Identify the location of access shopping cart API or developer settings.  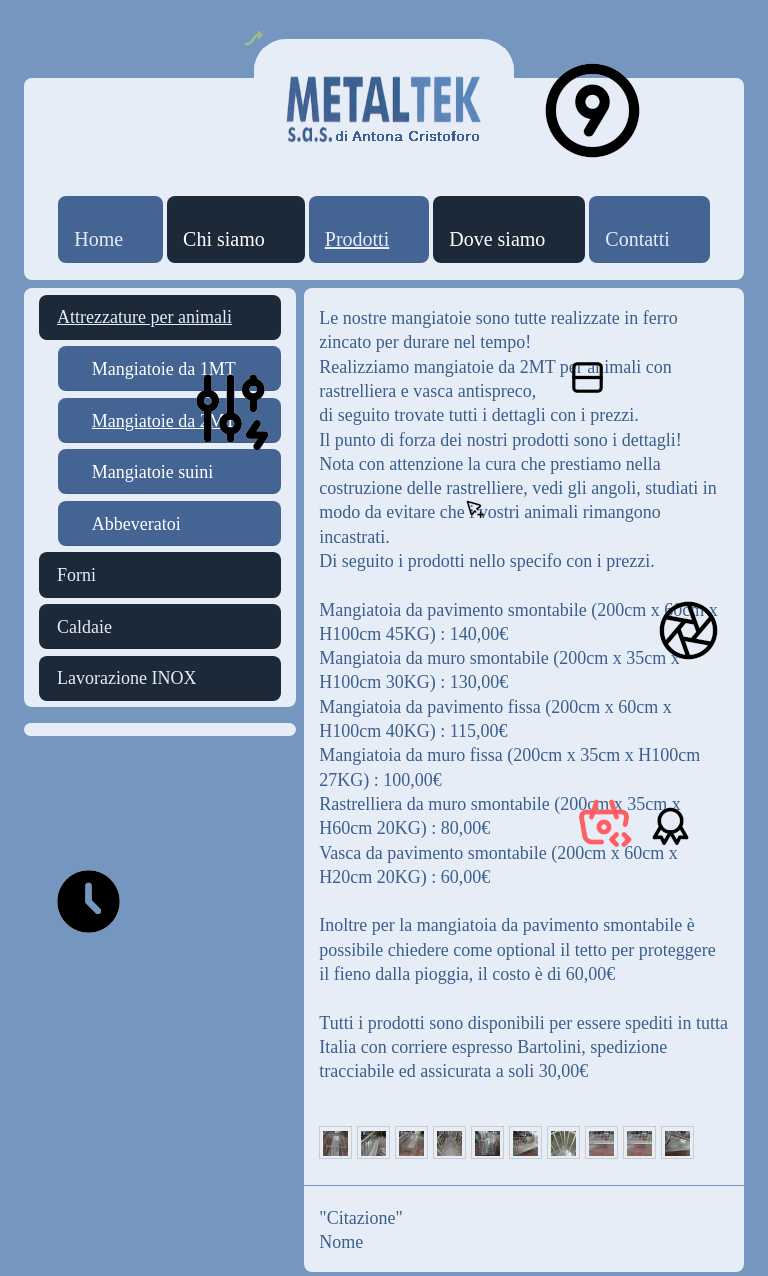
(604, 822).